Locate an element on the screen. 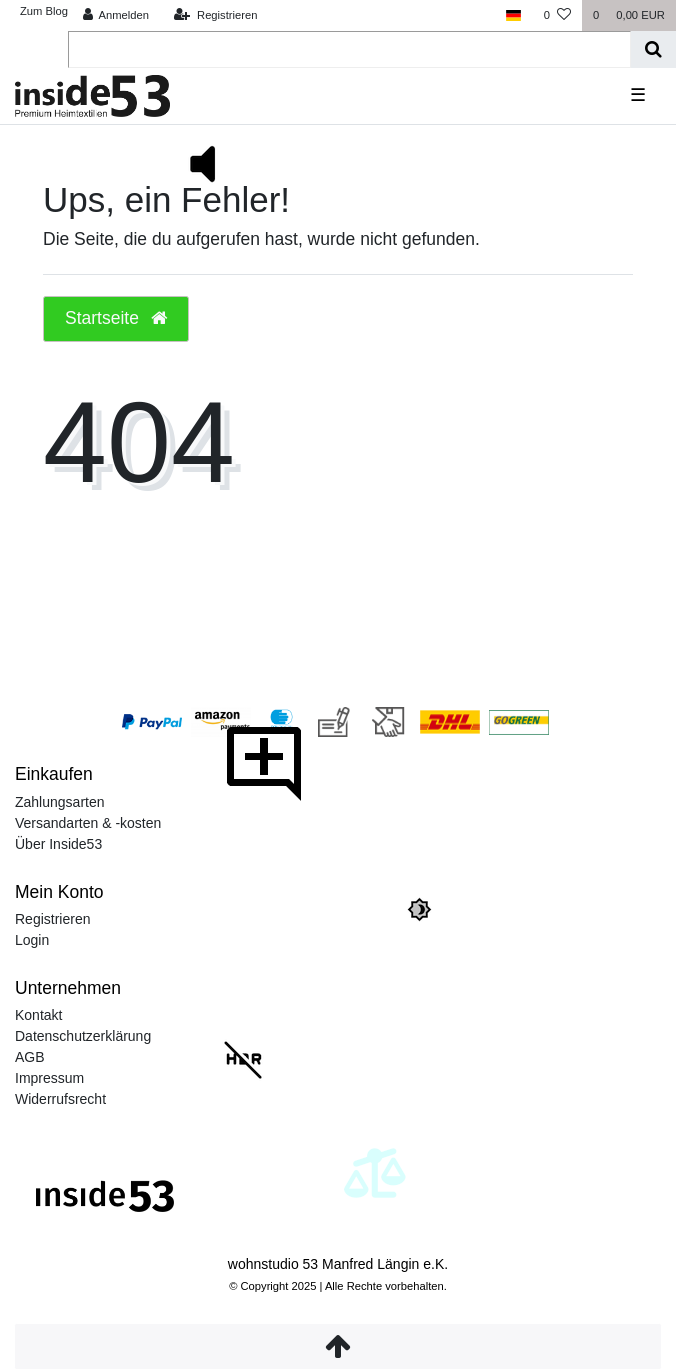 This screenshot has height=1369, width=676. indicates an imbalanced or unequal comparison is located at coordinates (375, 1173).